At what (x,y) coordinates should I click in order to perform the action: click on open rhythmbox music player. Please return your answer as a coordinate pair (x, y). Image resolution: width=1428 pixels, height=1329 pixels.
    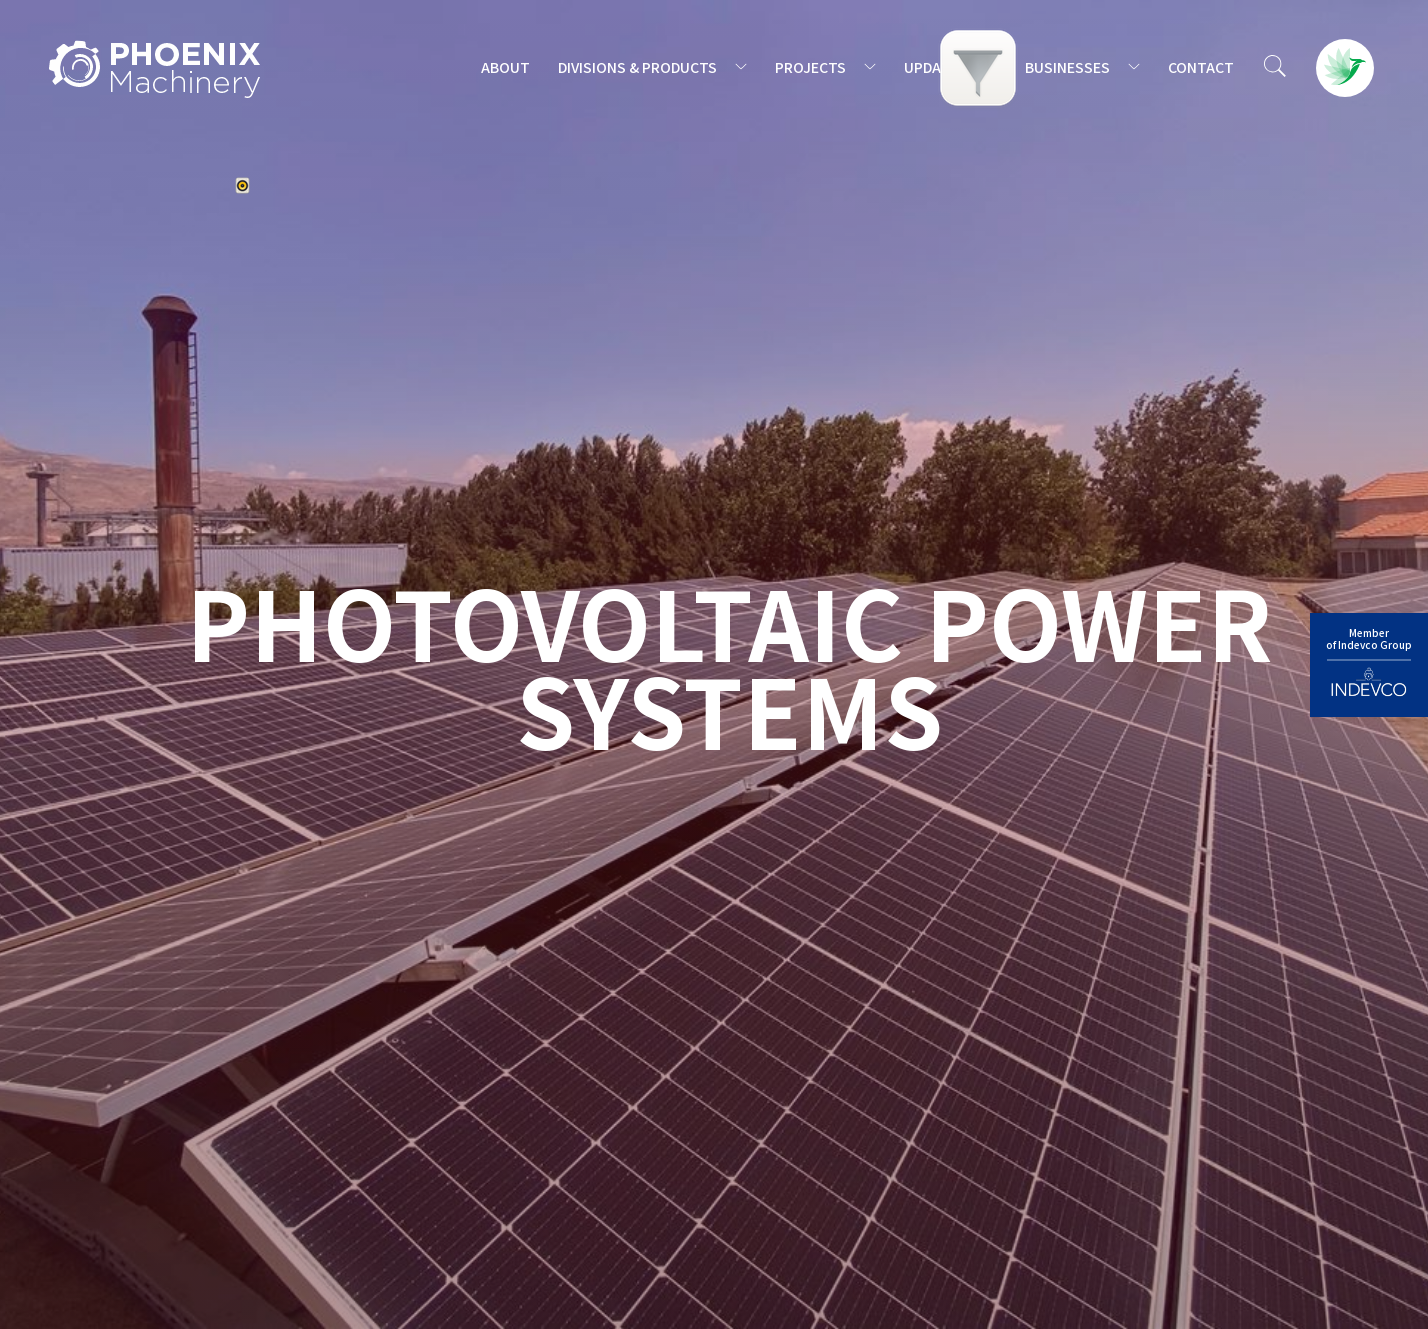
    Looking at the image, I should click on (242, 185).